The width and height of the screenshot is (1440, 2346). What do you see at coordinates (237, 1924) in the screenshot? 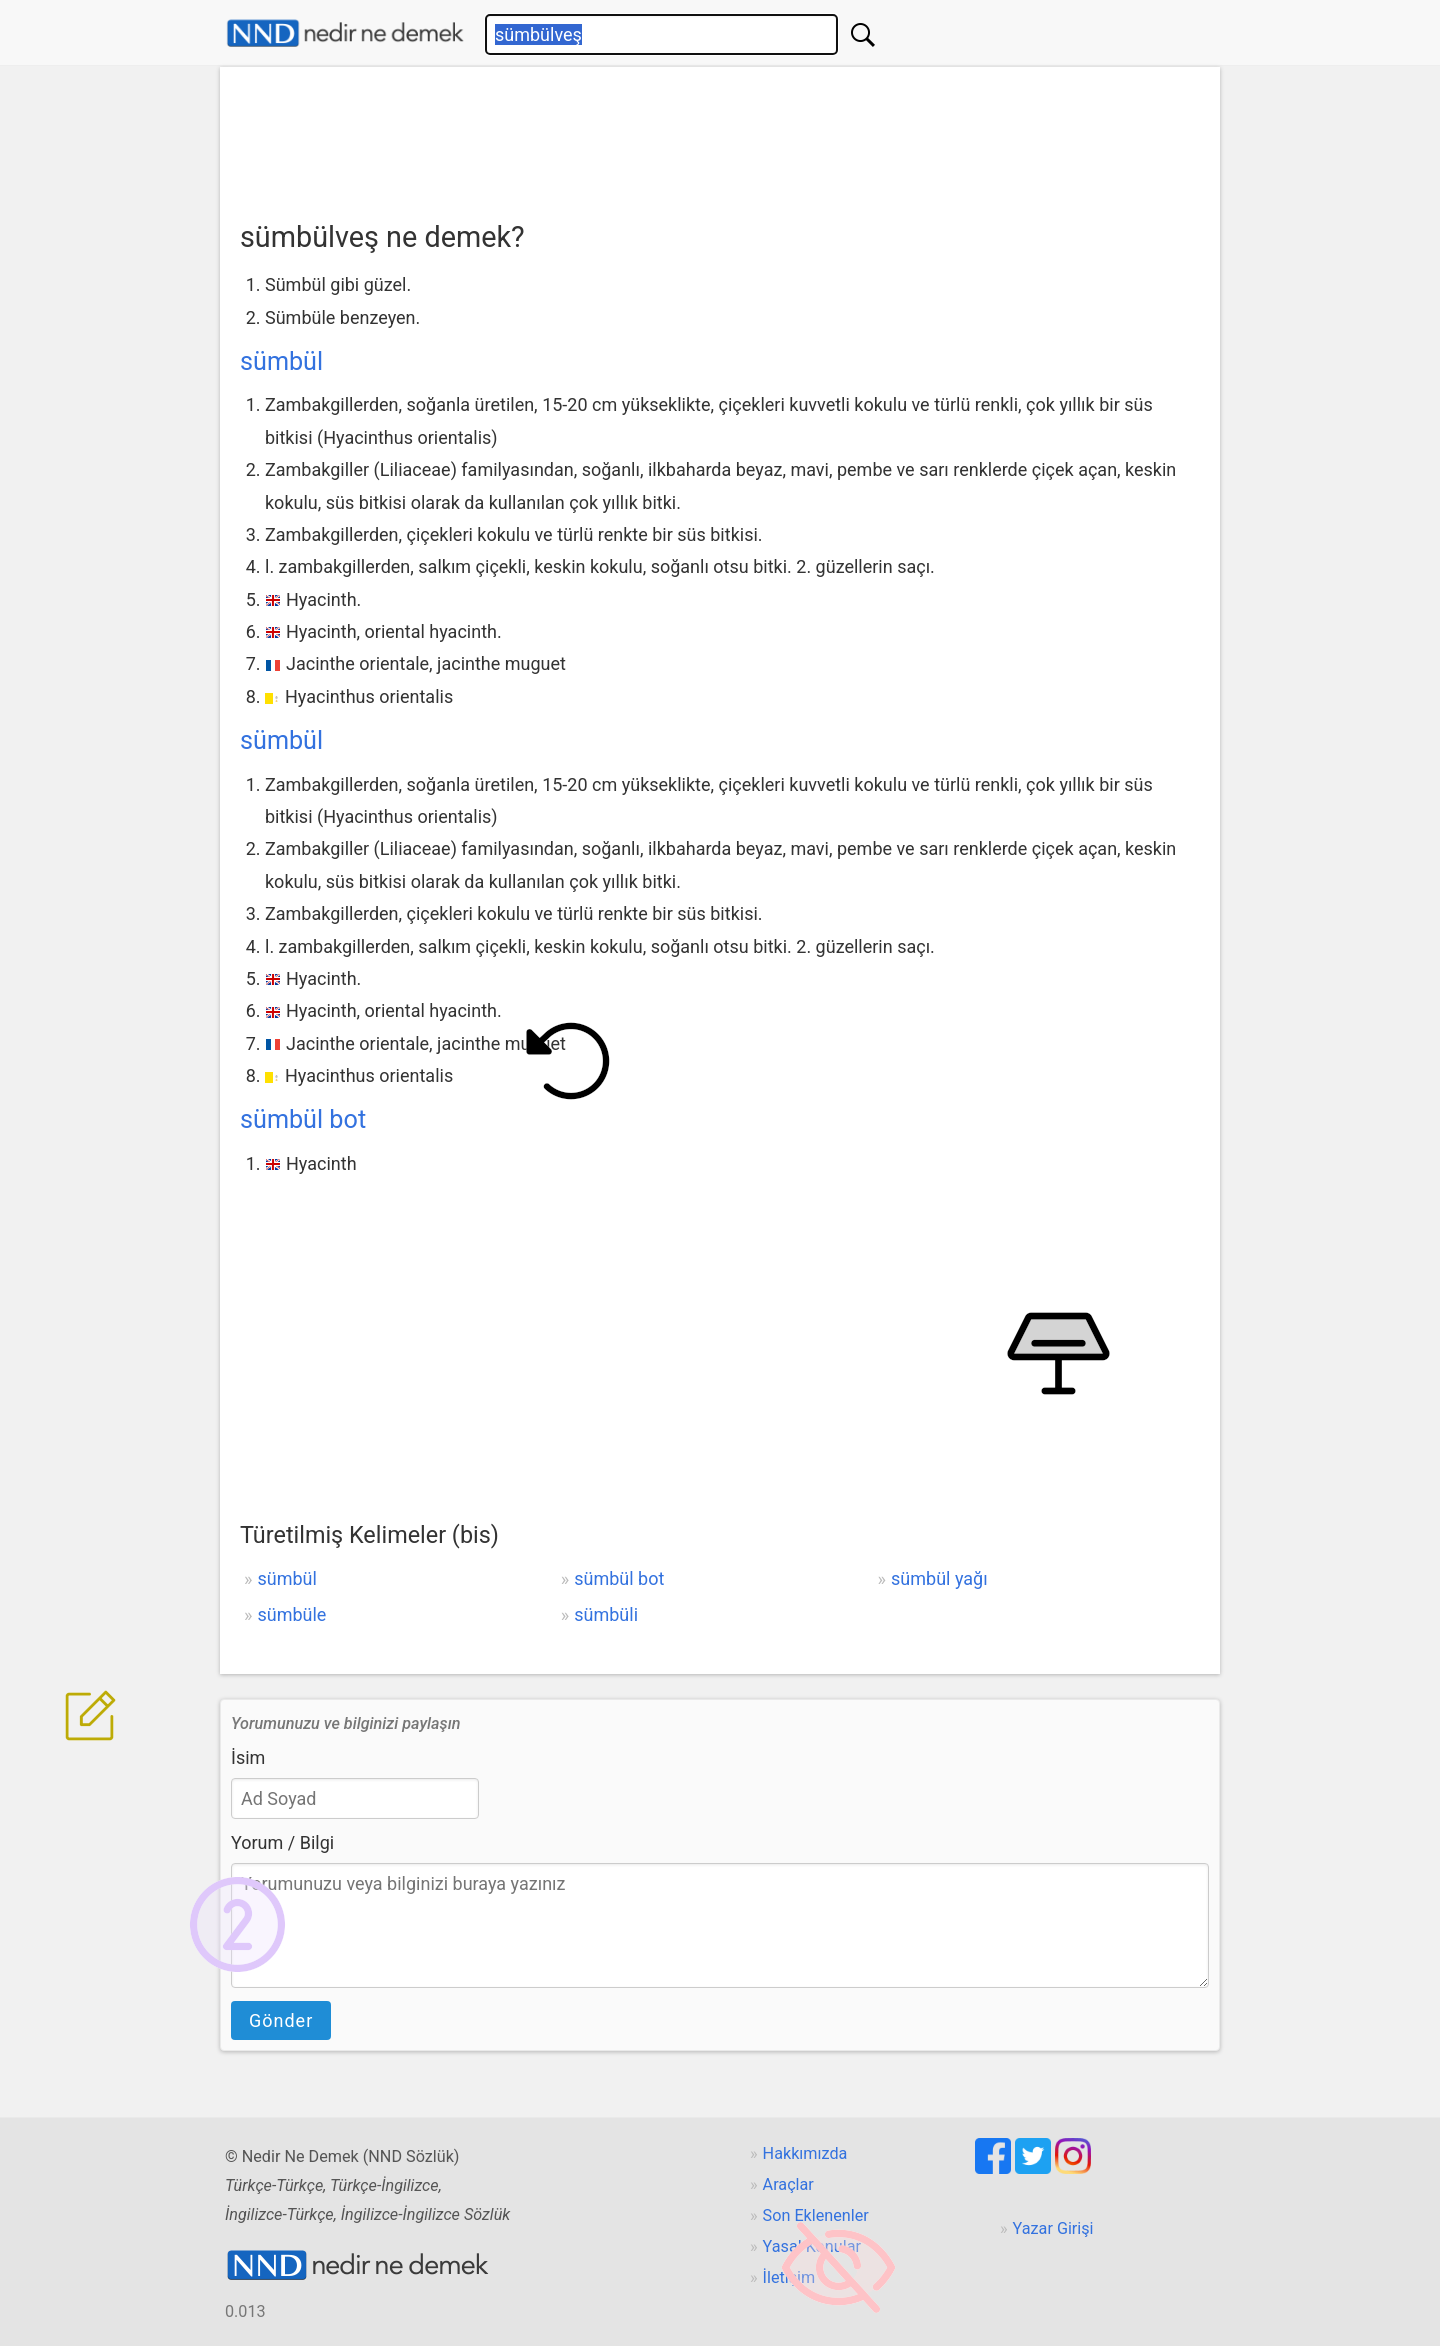
I see `indicates step two in a multi-step process` at bounding box center [237, 1924].